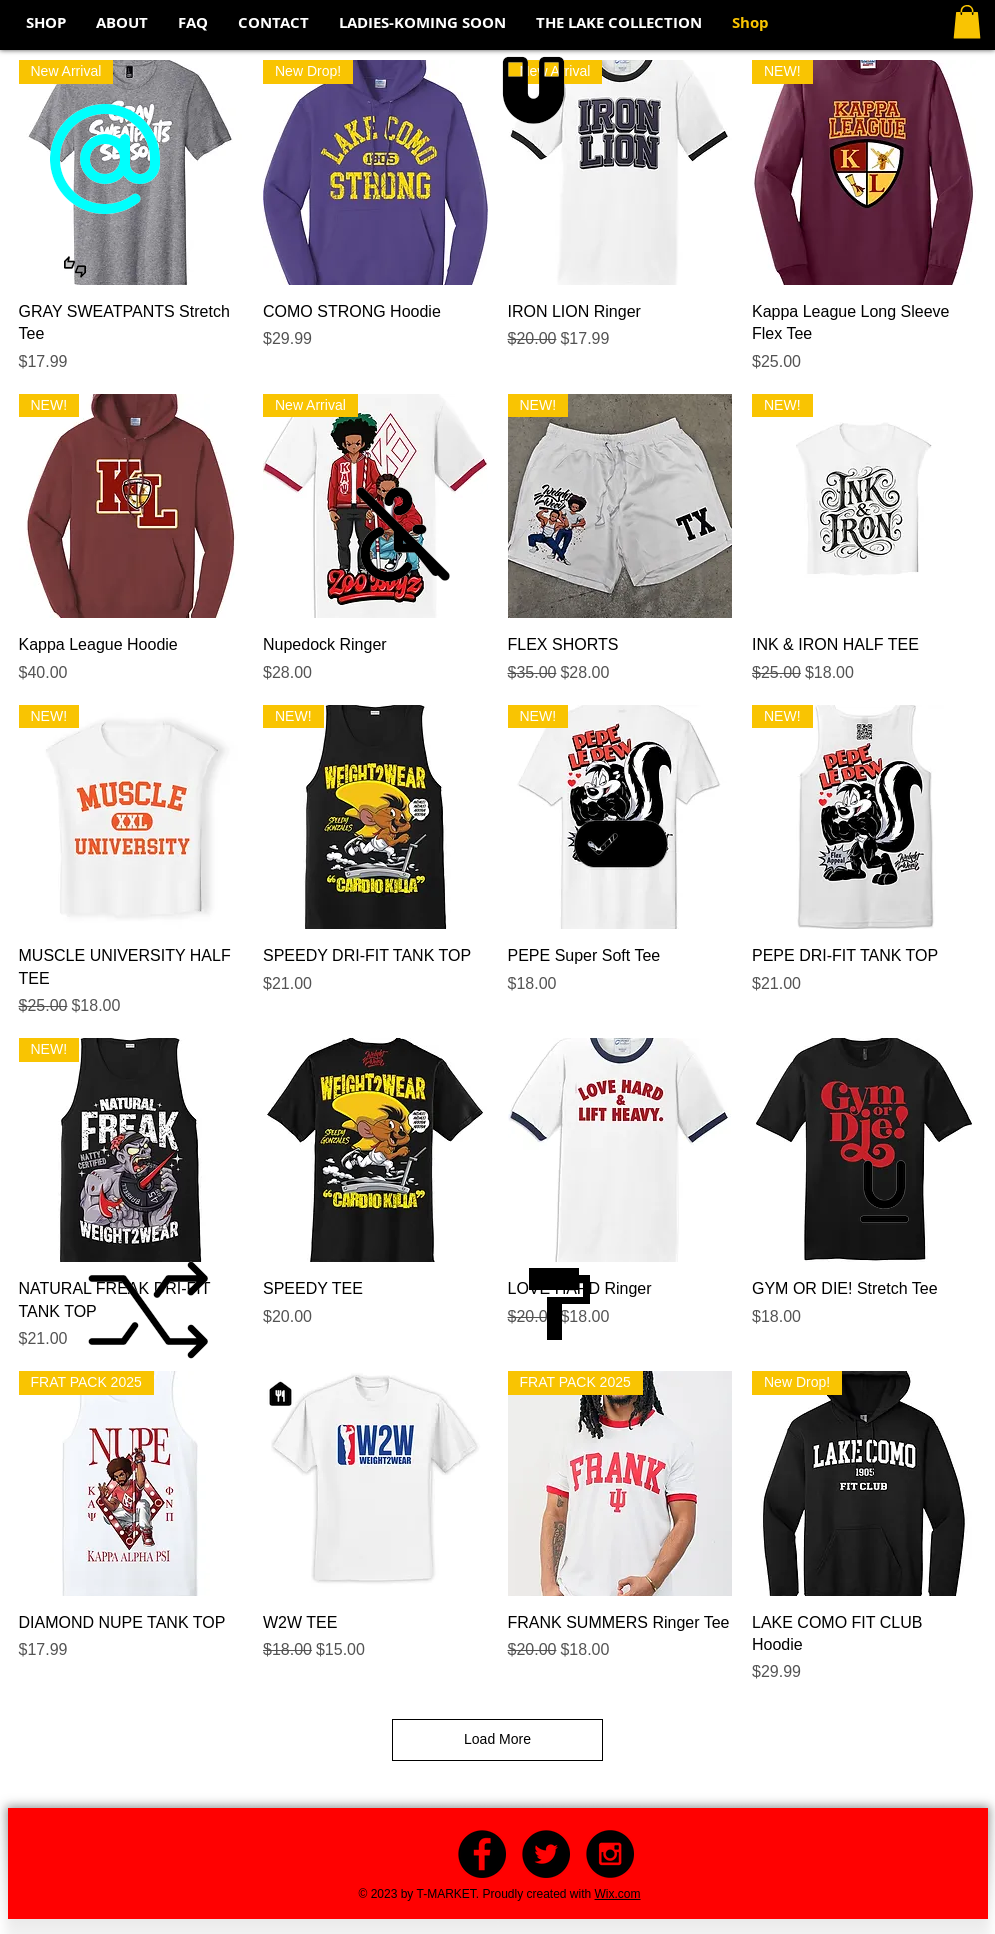 This screenshot has width=995, height=1934. Describe the element at coordinates (75, 267) in the screenshot. I see `rate or provide feedback` at that location.